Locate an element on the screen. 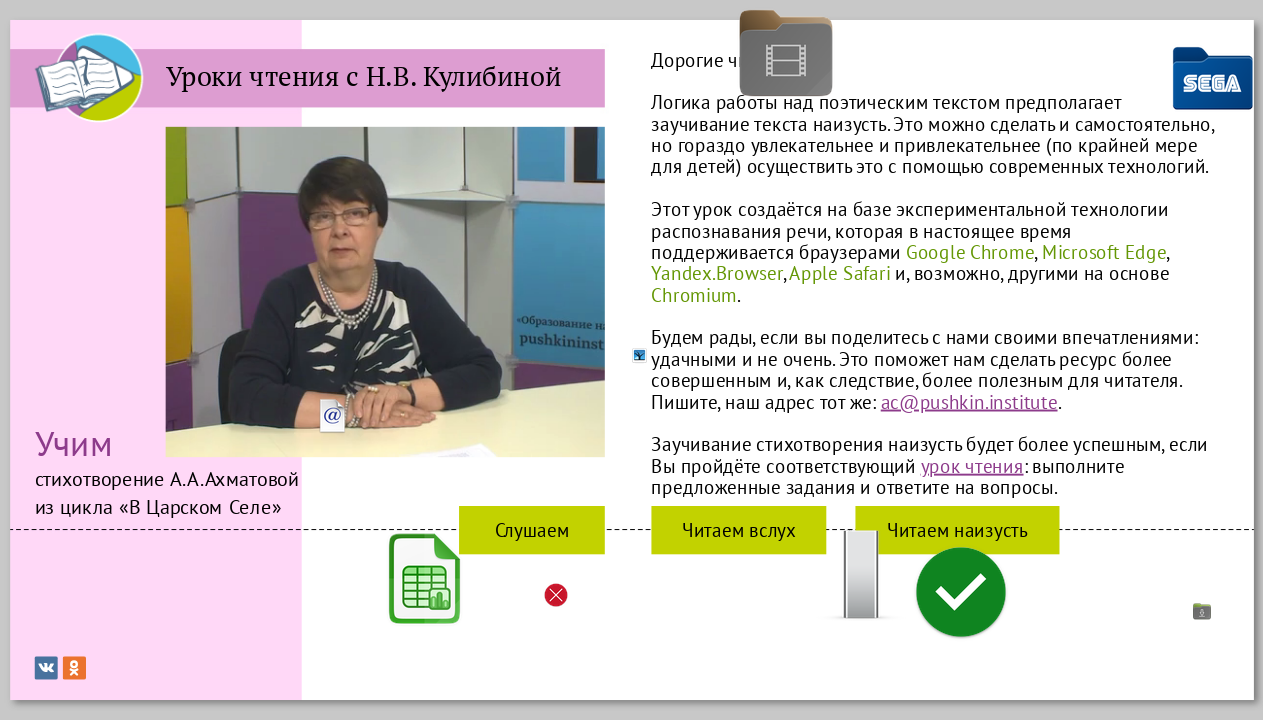 Image resolution: width=1263 pixels, height=720 pixels. confirm or apply changes in a dialog is located at coordinates (961, 592).